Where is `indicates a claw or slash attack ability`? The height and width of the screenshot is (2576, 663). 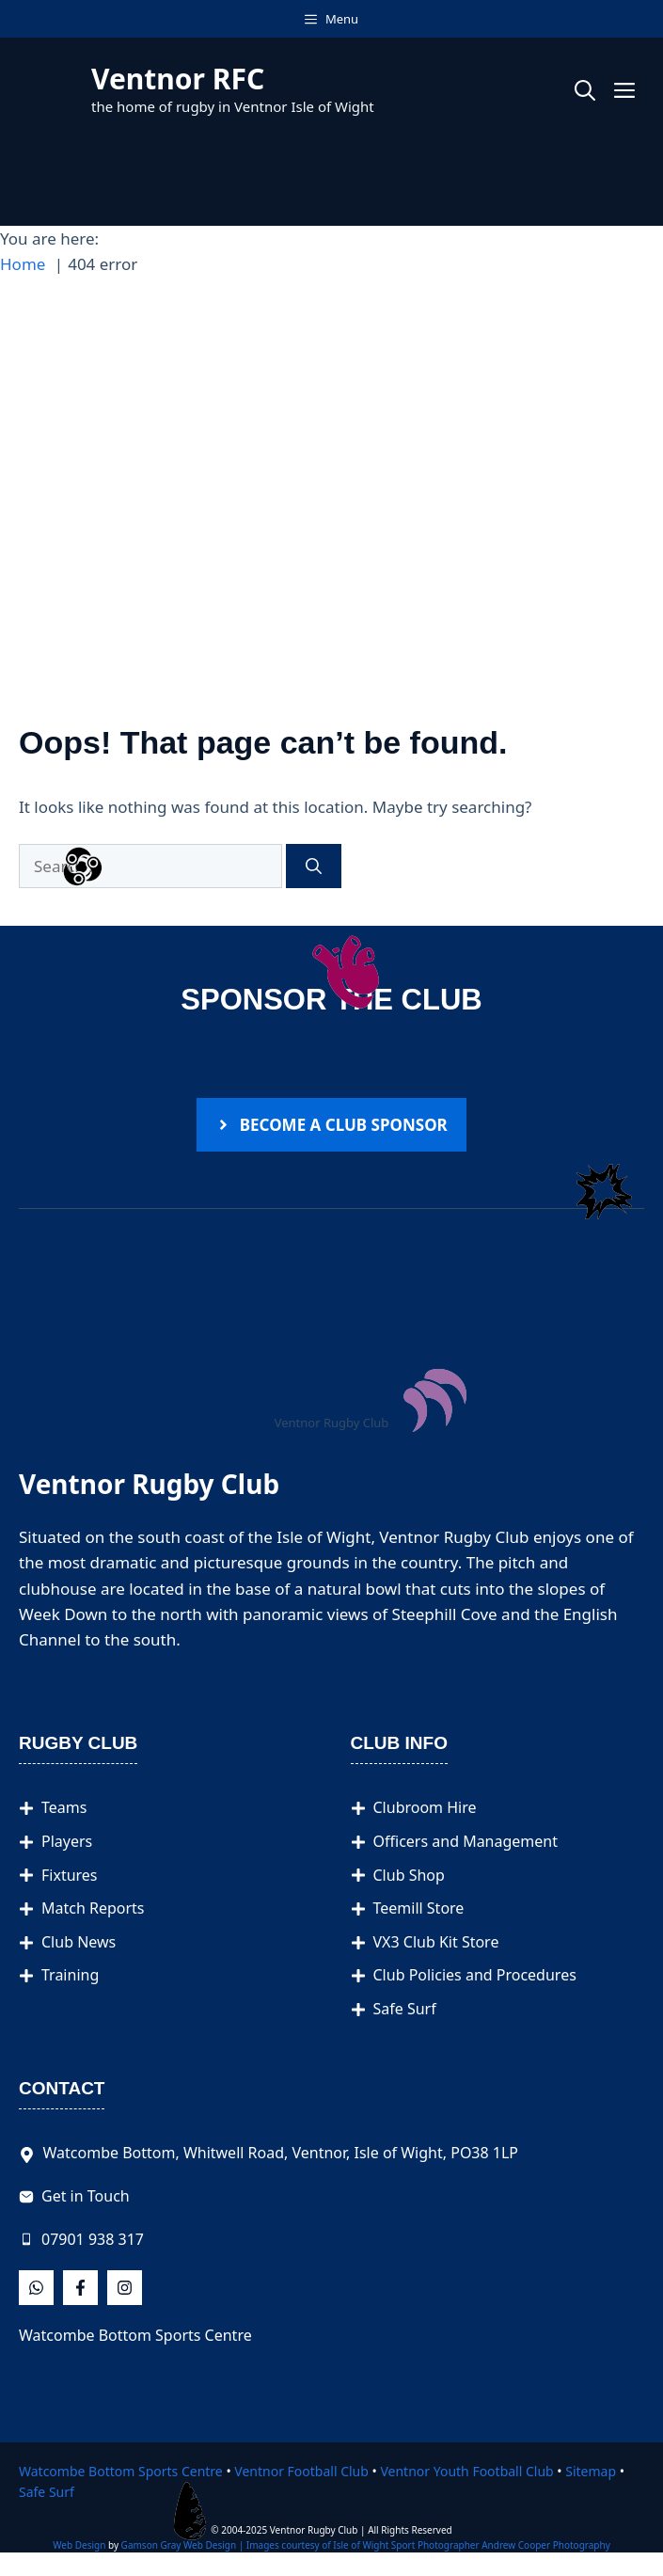 indicates a claw or slash attack ability is located at coordinates (435, 1400).